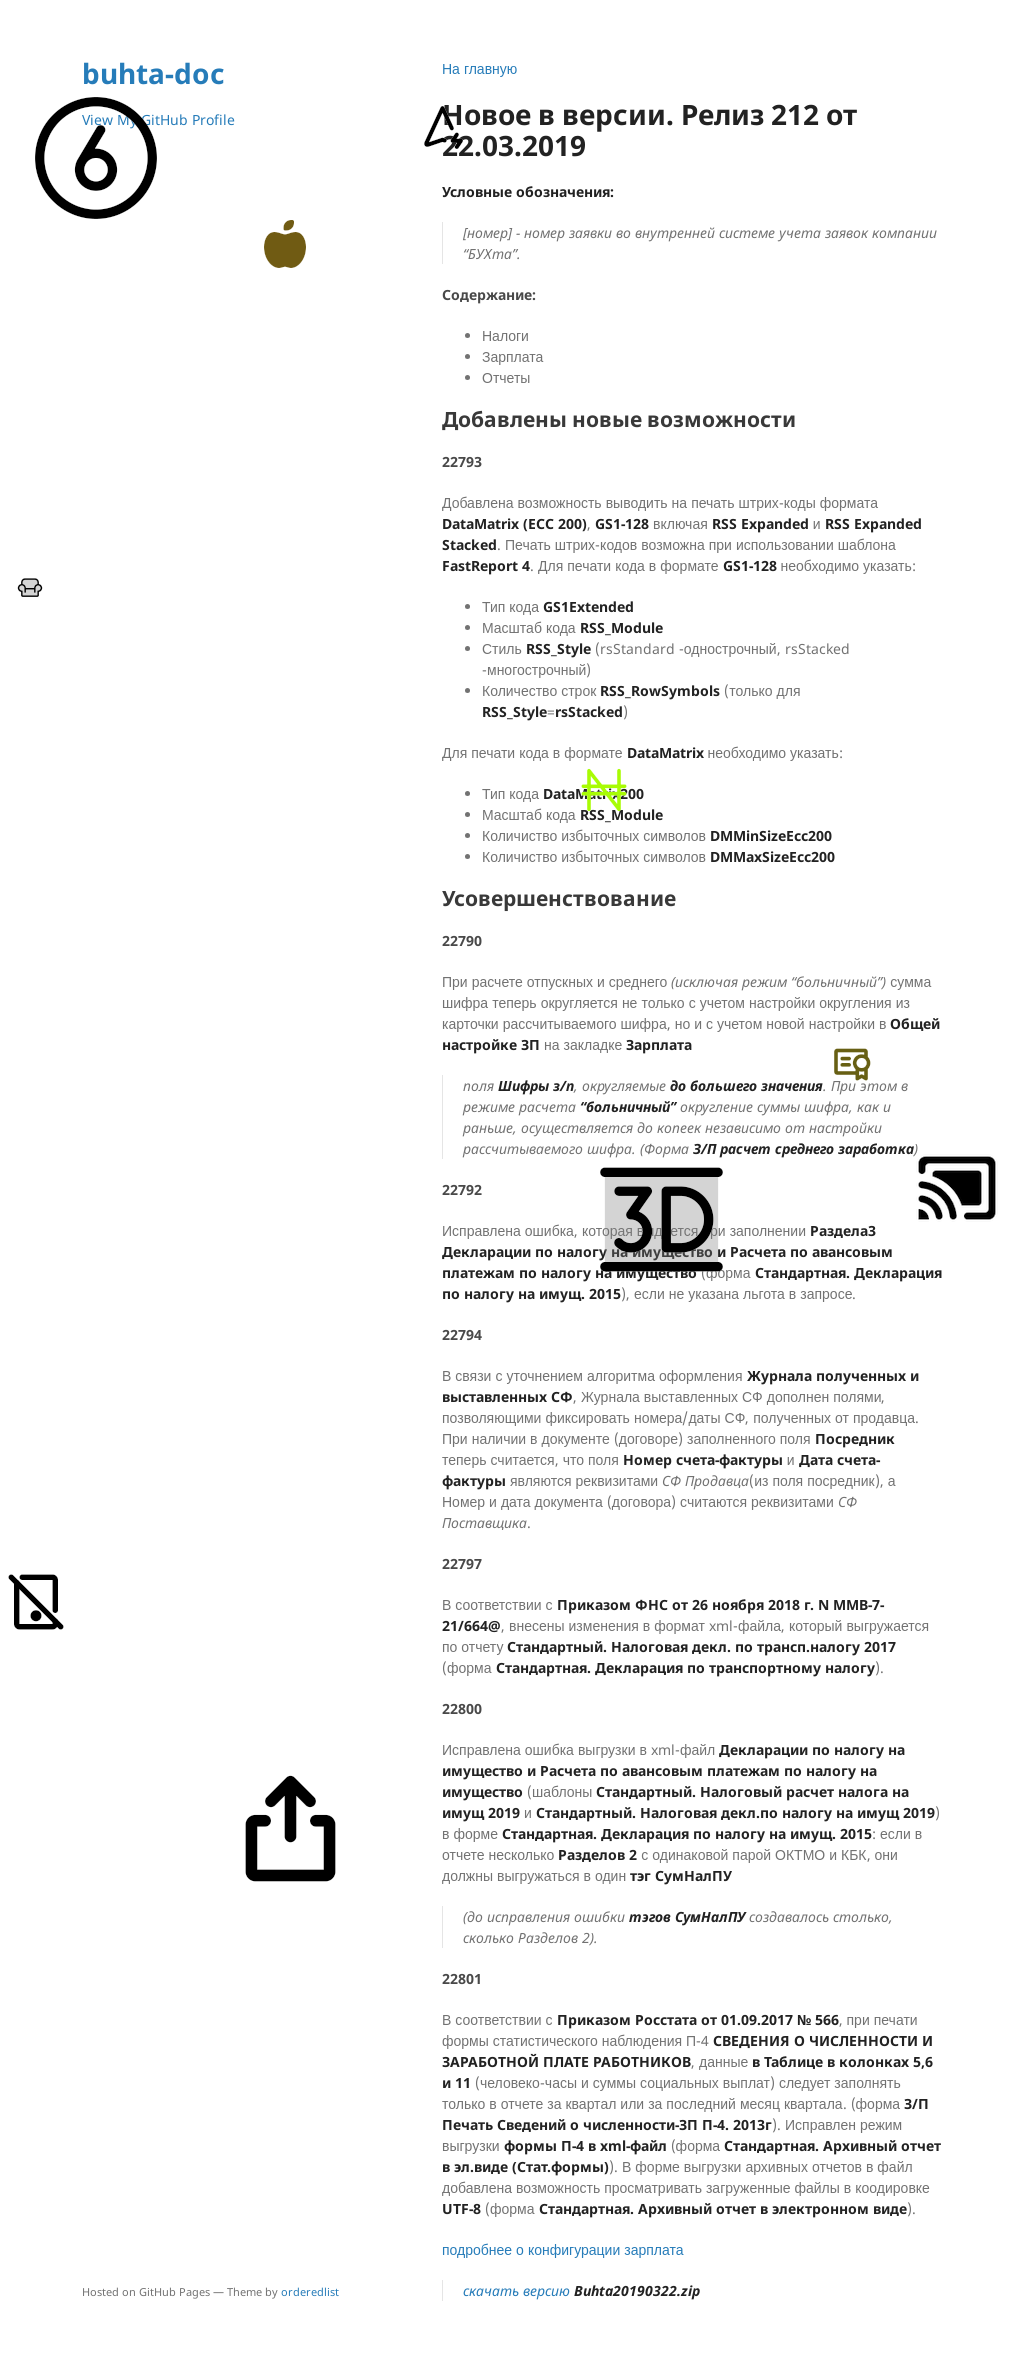 Image resolution: width=1024 pixels, height=2371 pixels. Describe the element at coordinates (96, 158) in the screenshot. I see `indicates step six in a multi-step process` at that location.